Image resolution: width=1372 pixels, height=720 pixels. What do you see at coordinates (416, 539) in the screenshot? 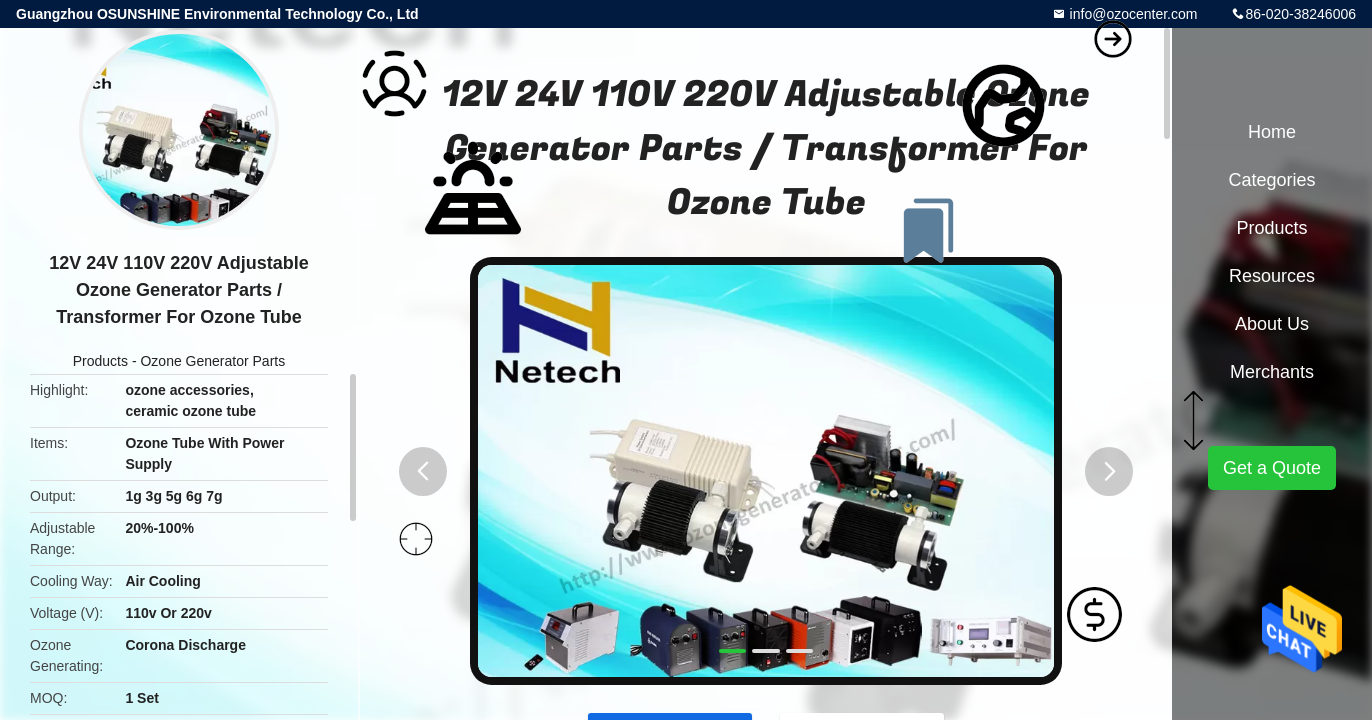
I see `center map on current location` at bounding box center [416, 539].